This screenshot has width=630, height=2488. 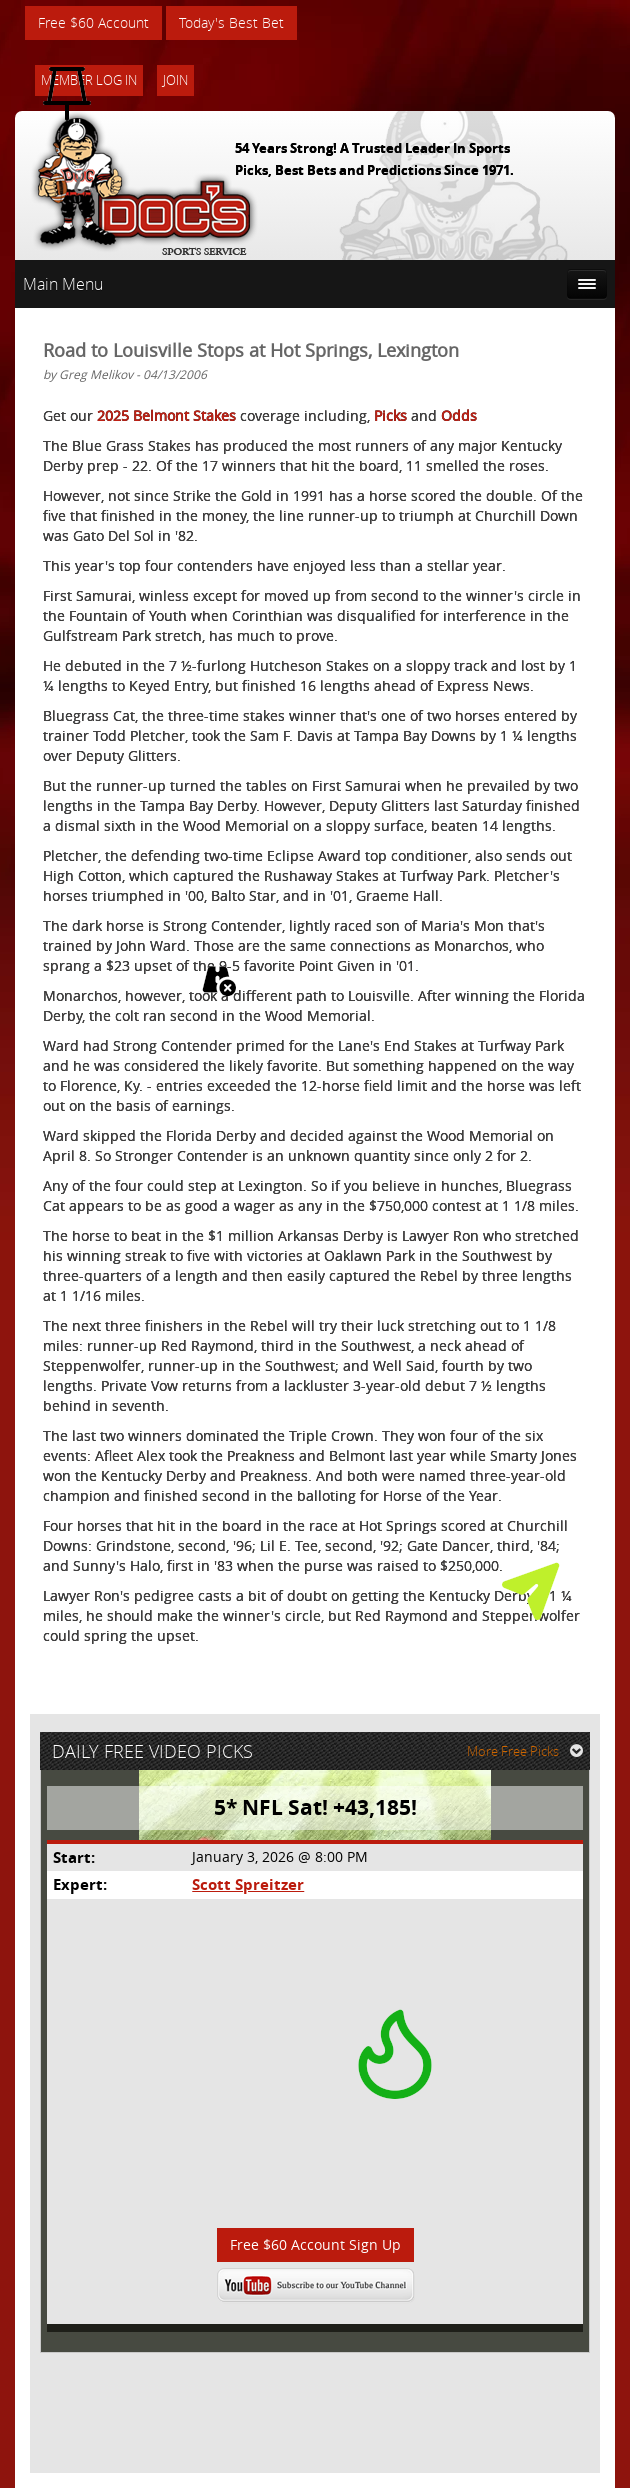 I want to click on send a message, so click(x=530, y=1592).